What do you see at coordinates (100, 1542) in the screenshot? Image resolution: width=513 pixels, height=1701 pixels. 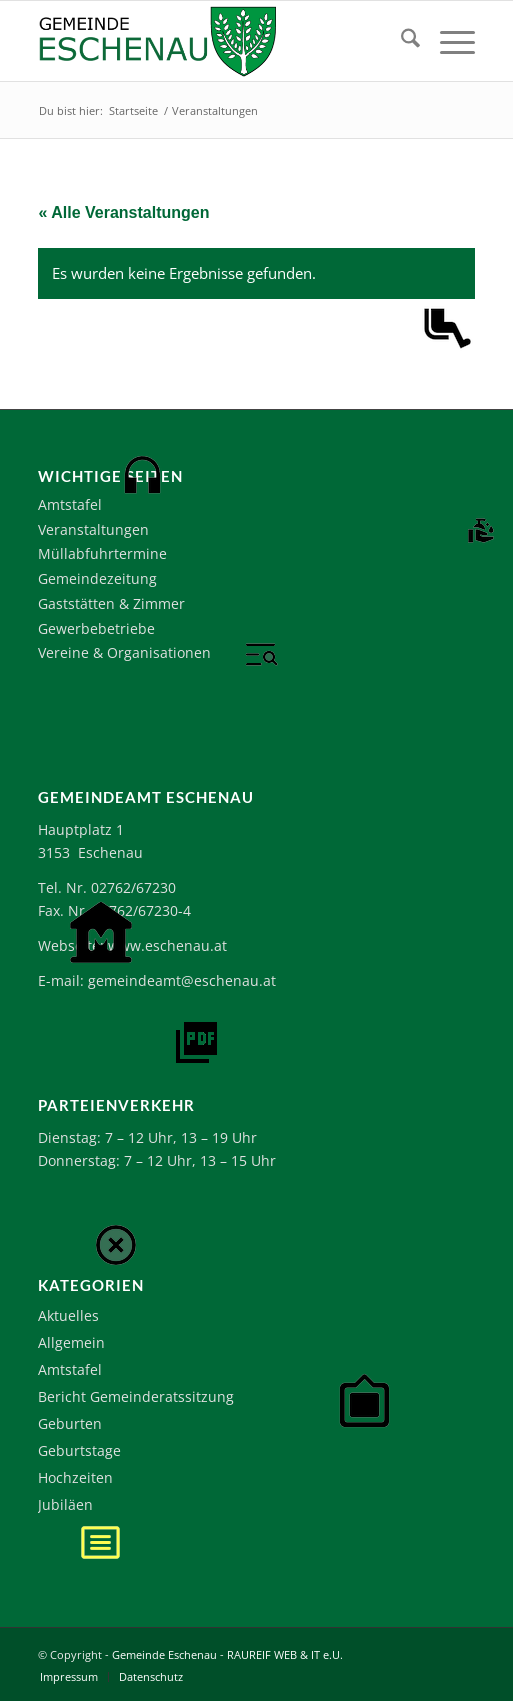 I see `view article or document` at bounding box center [100, 1542].